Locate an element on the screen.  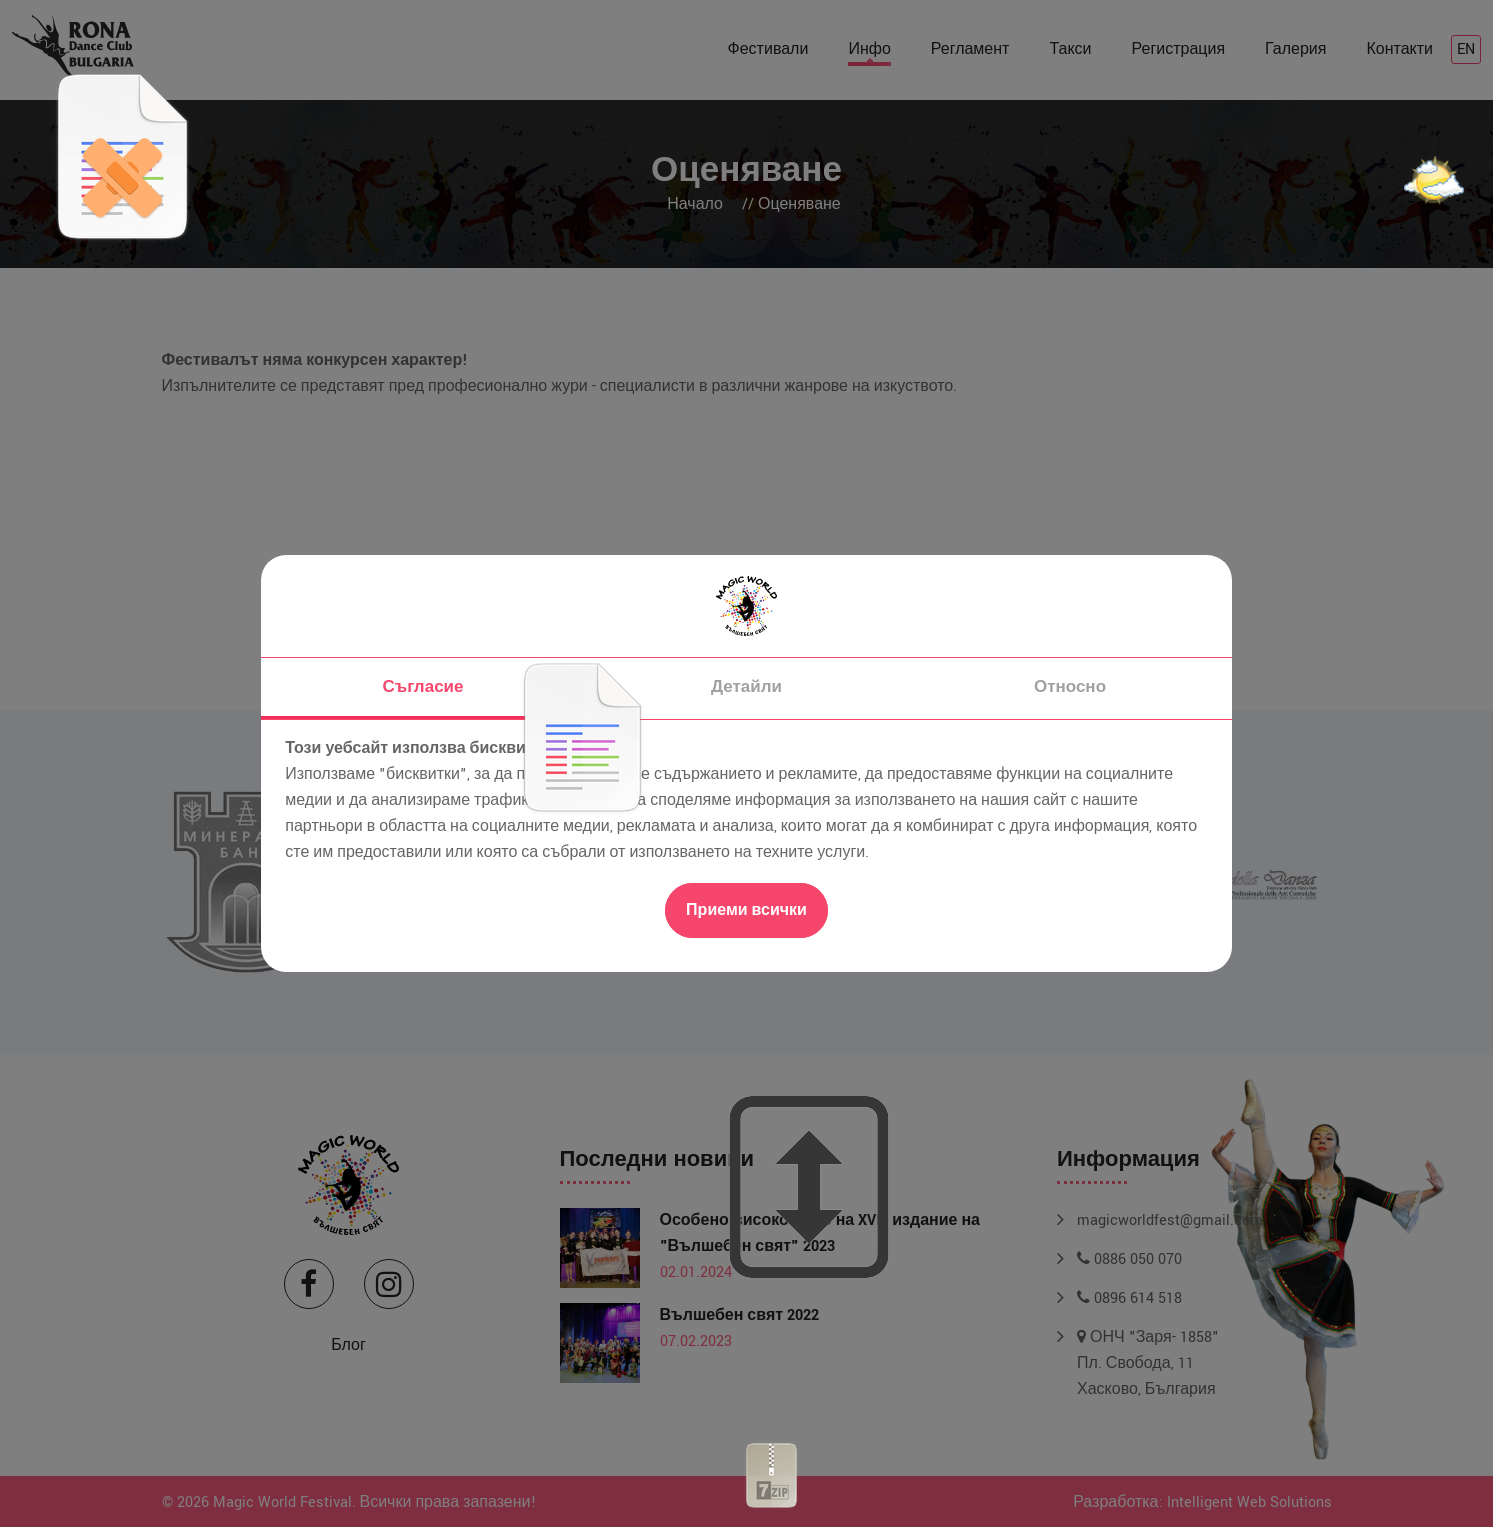
indicates partly cloudy weather conditions is located at coordinates (1434, 182).